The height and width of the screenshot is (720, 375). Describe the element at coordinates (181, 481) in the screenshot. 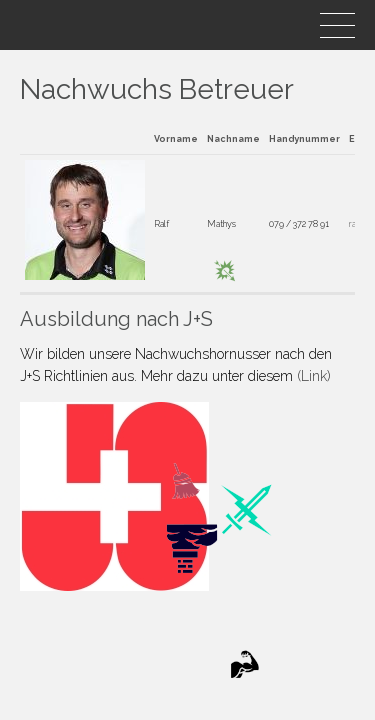

I see `clear or clean up items` at that location.